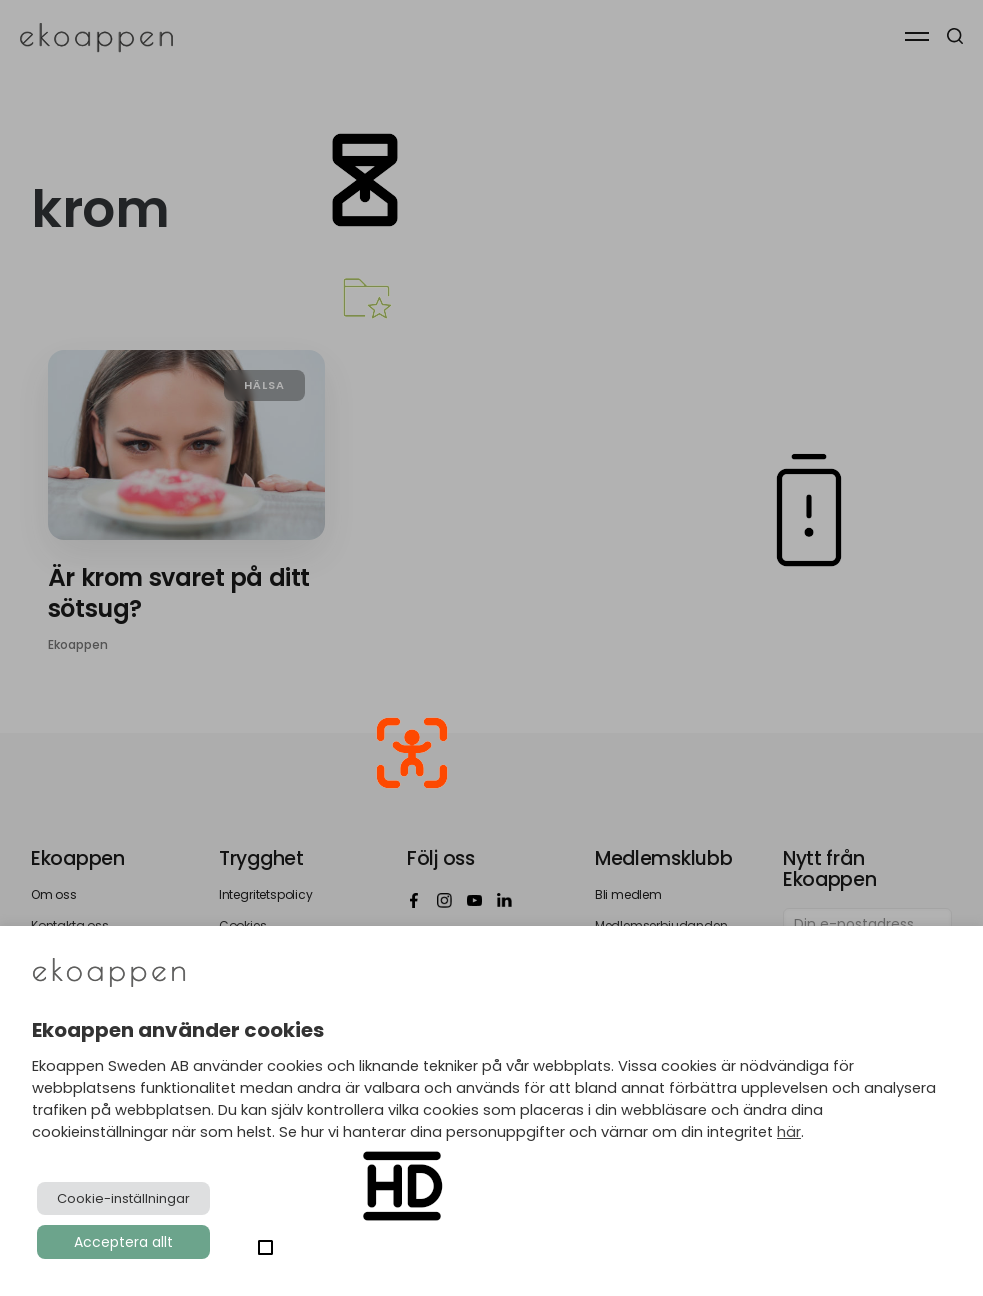 The image size is (983, 1296). I want to click on crop image to square aspect ratio, so click(265, 1247).